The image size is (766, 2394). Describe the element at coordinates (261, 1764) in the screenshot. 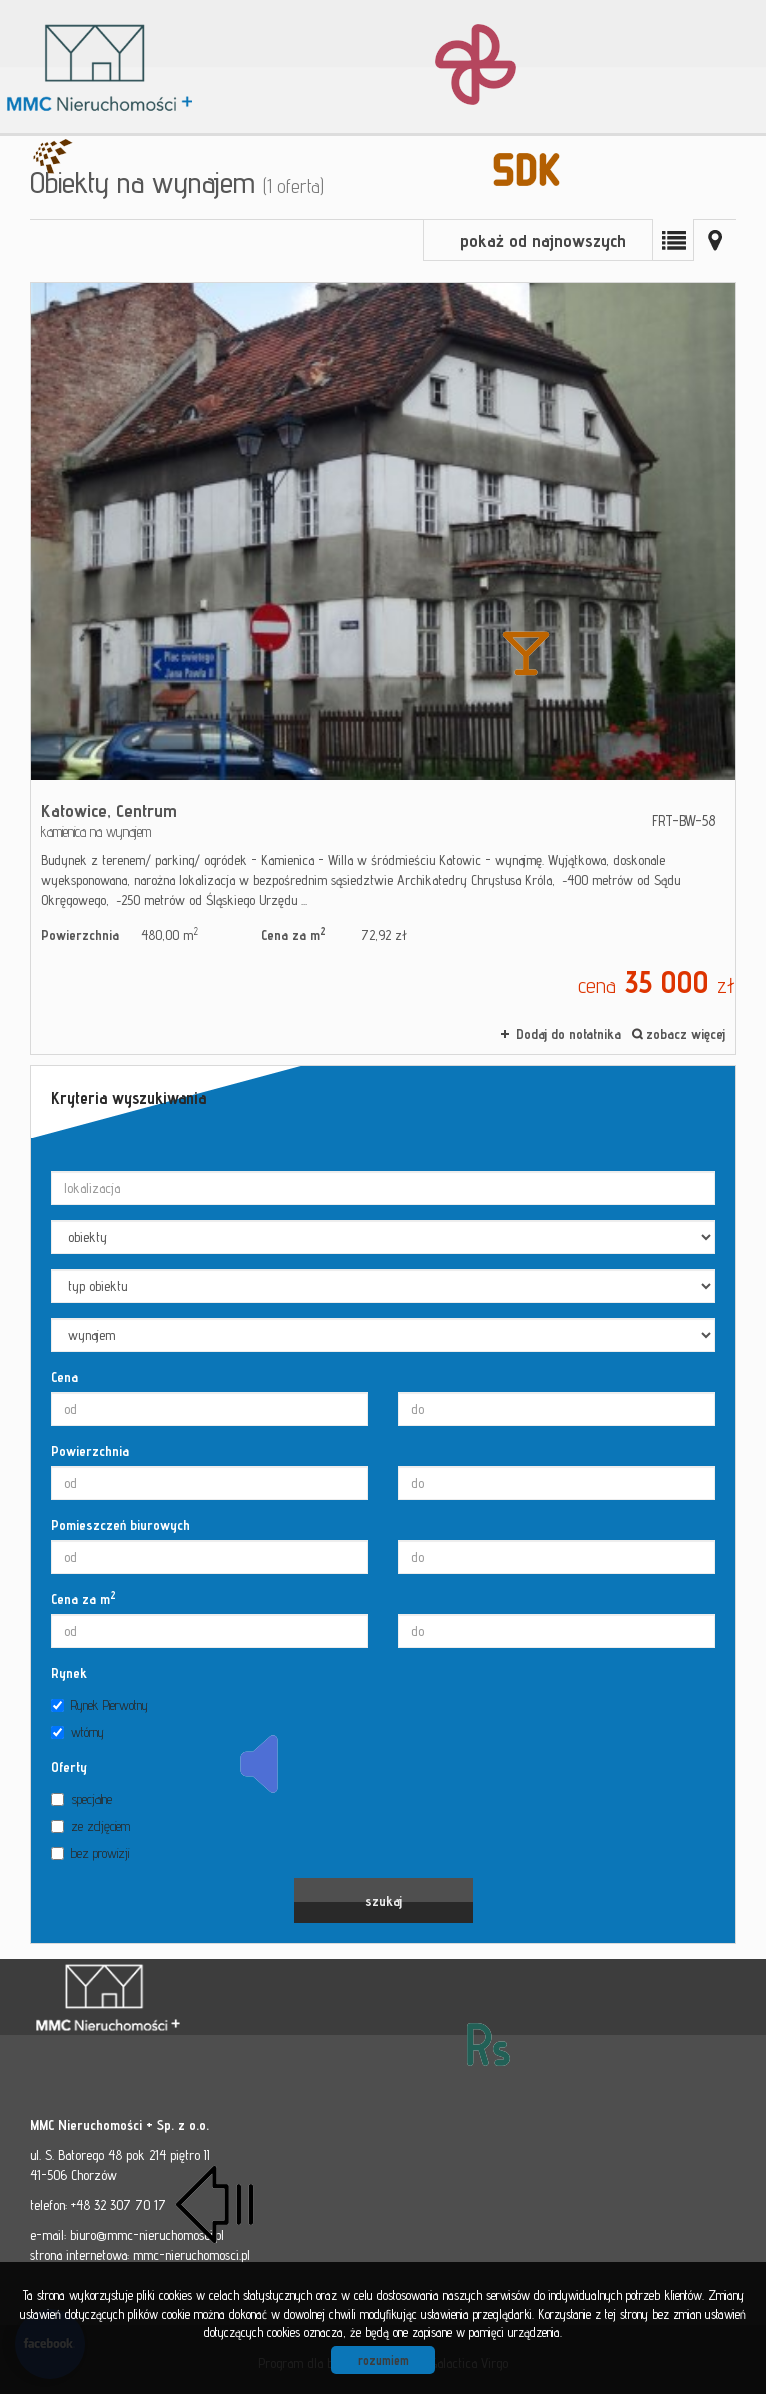

I see `mute or unmute audio` at that location.